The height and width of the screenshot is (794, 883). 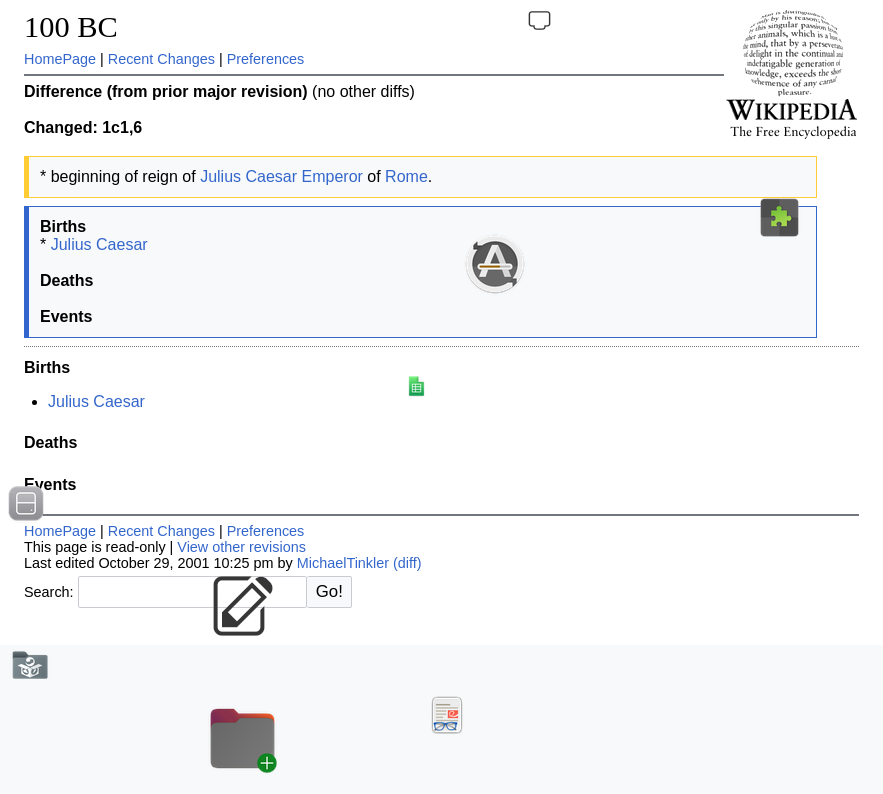 I want to click on check for available software updates, so click(x=495, y=264).